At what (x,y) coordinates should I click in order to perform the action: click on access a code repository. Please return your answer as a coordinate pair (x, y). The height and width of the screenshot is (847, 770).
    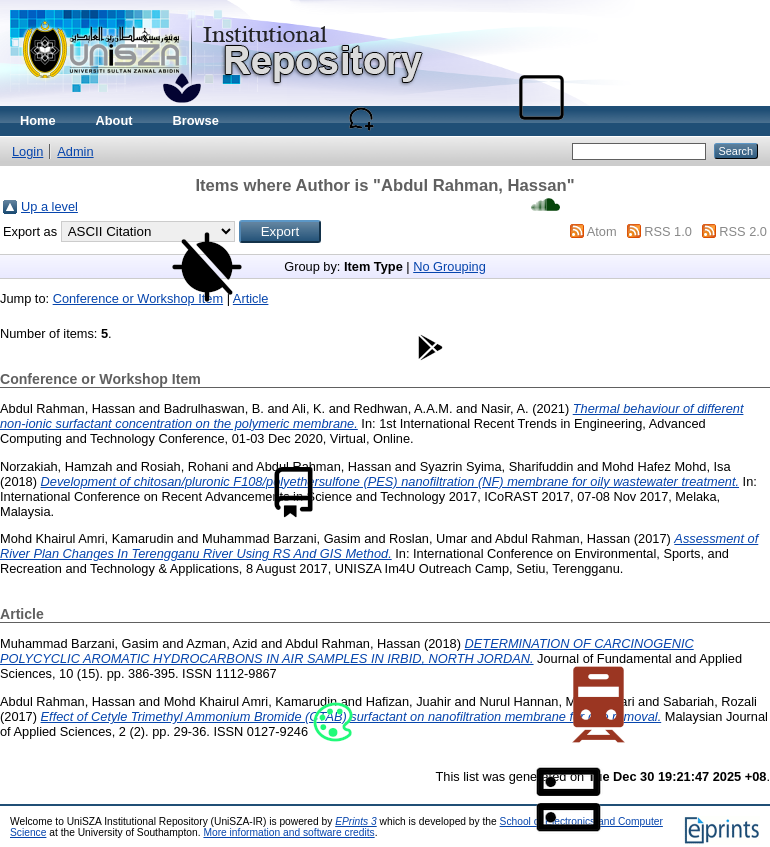
    Looking at the image, I should click on (293, 492).